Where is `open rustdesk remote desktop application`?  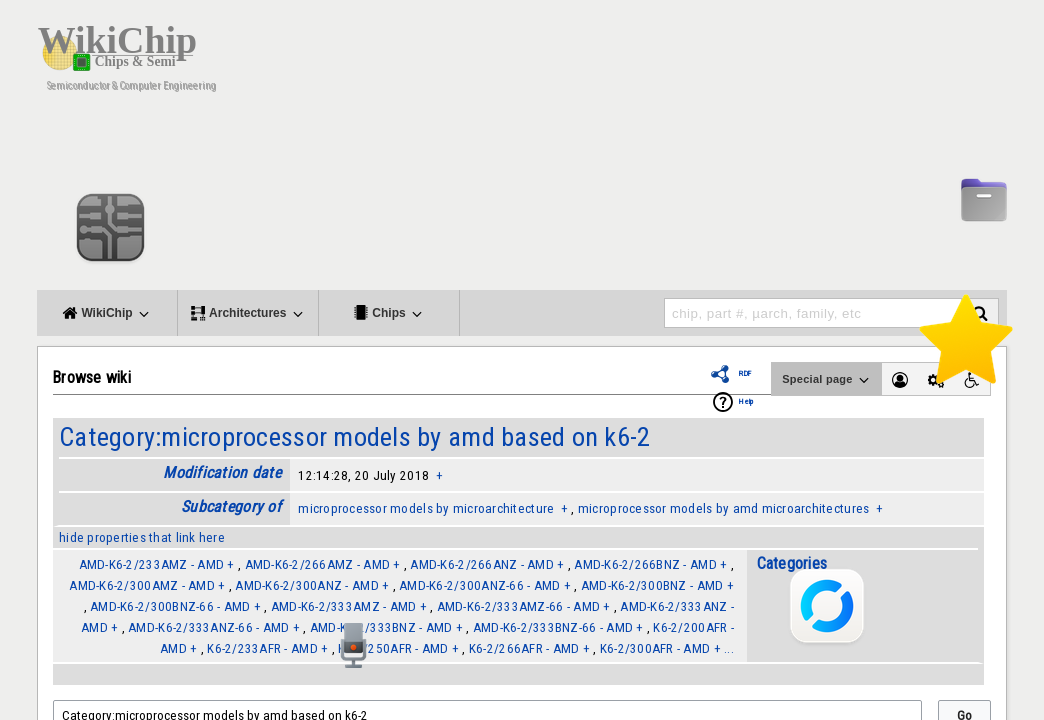
open rustdesk remote desktop application is located at coordinates (827, 606).